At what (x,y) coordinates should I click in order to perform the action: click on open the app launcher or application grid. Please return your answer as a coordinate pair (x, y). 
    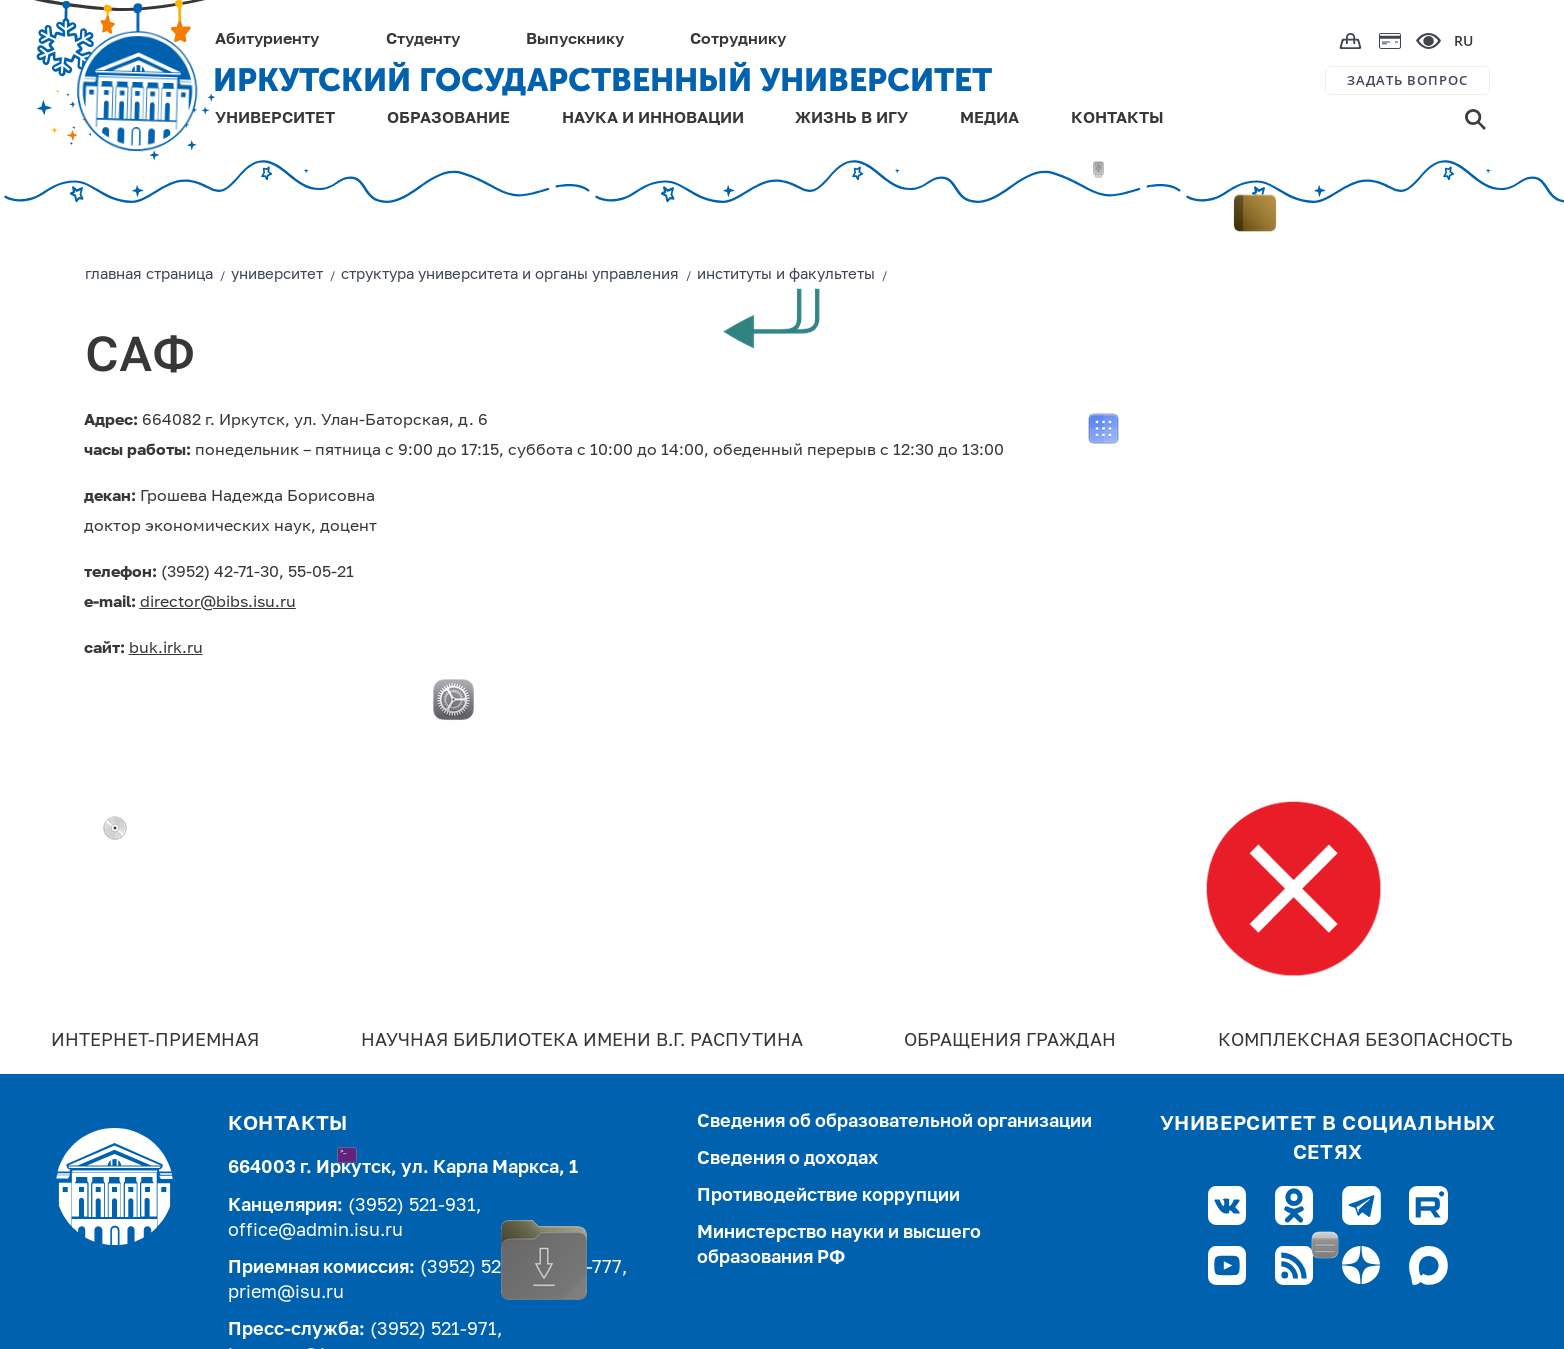
    Looking at the image, I should click on (1103, 428).